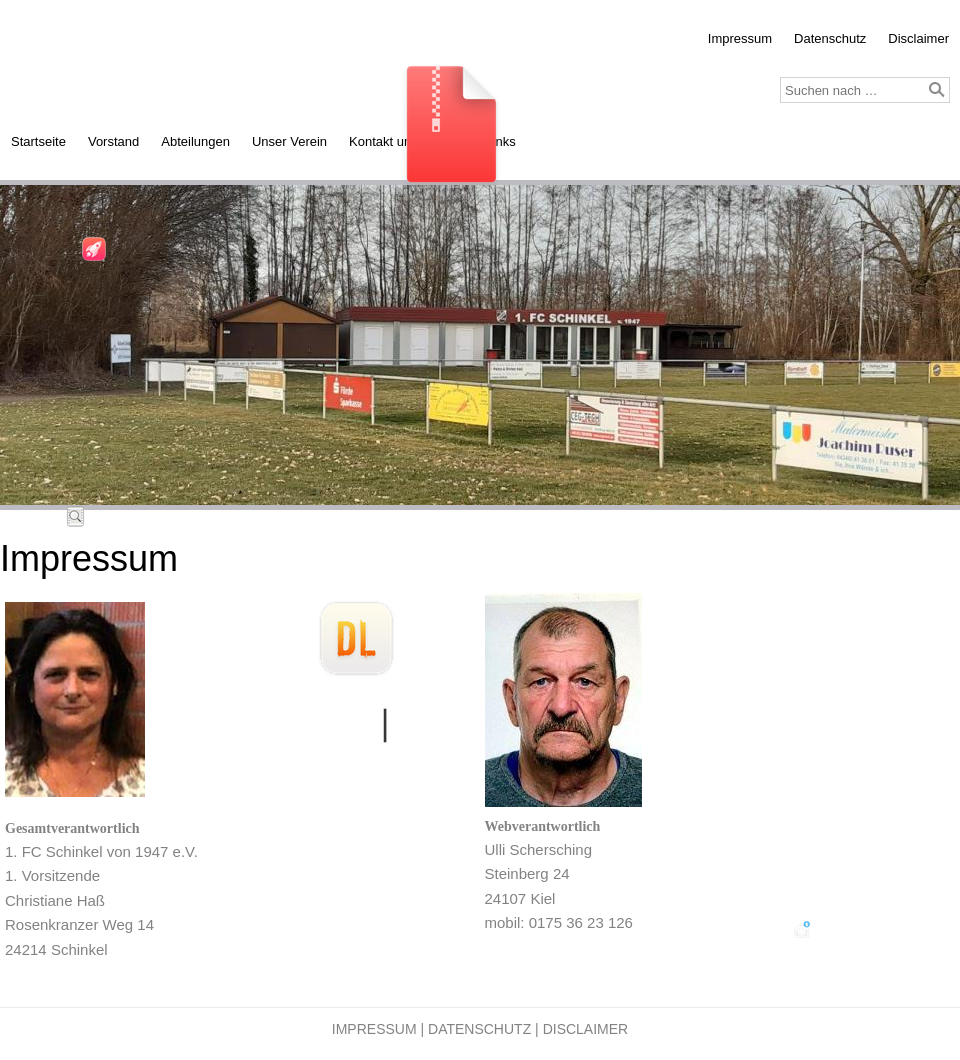  What do you see at coordinates (356, 638) in the screenshot?
I see `launch dying light game` at bounding box center [356, 638].